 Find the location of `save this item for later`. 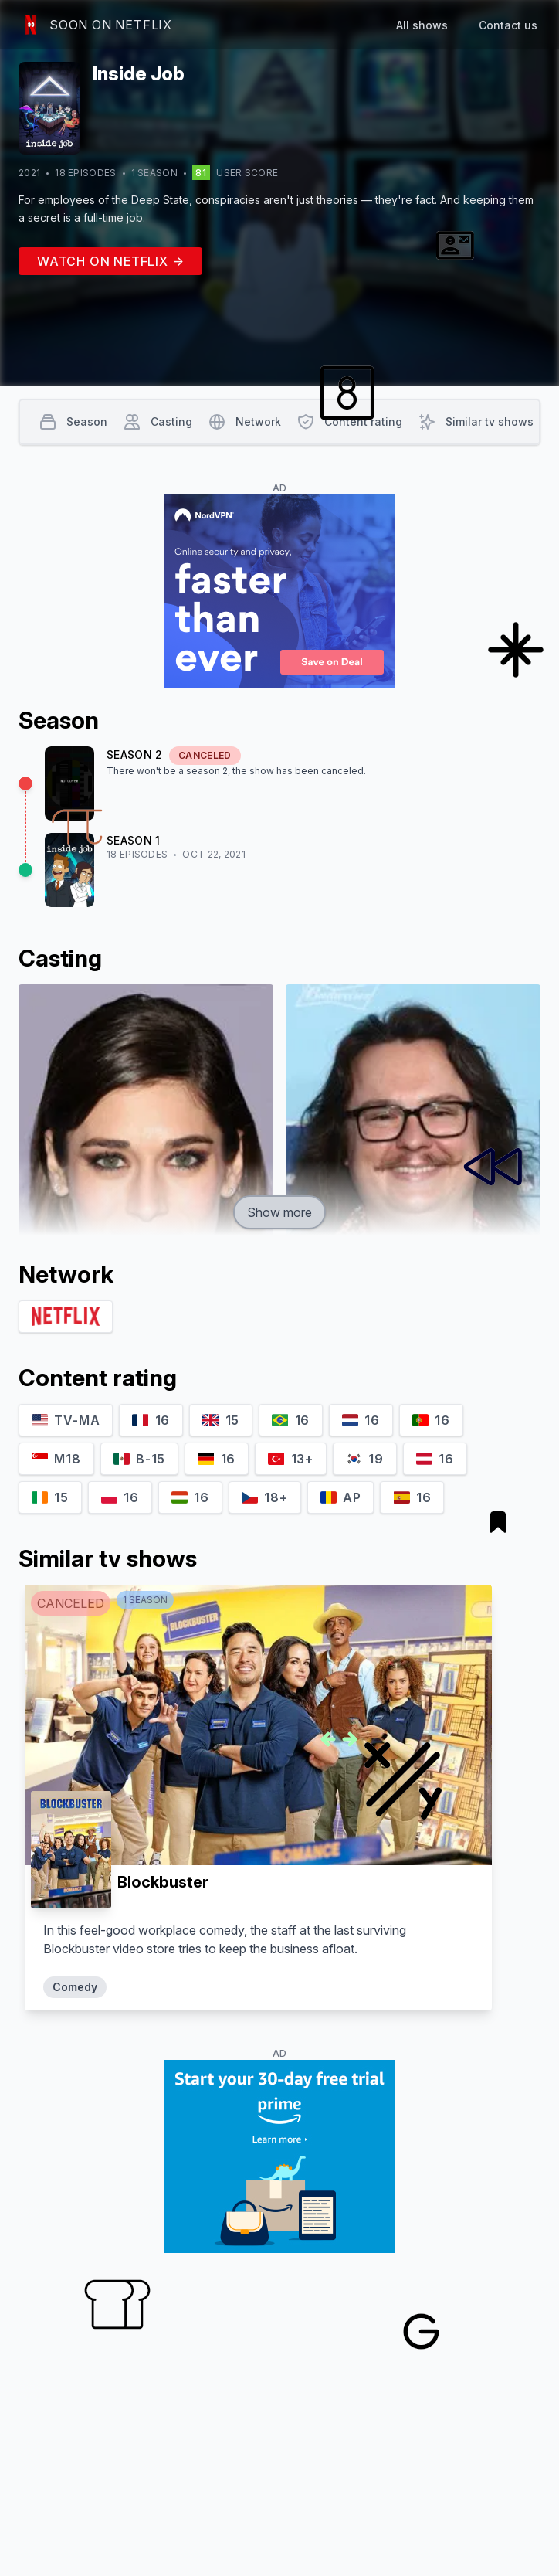

save this item for later is located at coordinates (498, 1522).